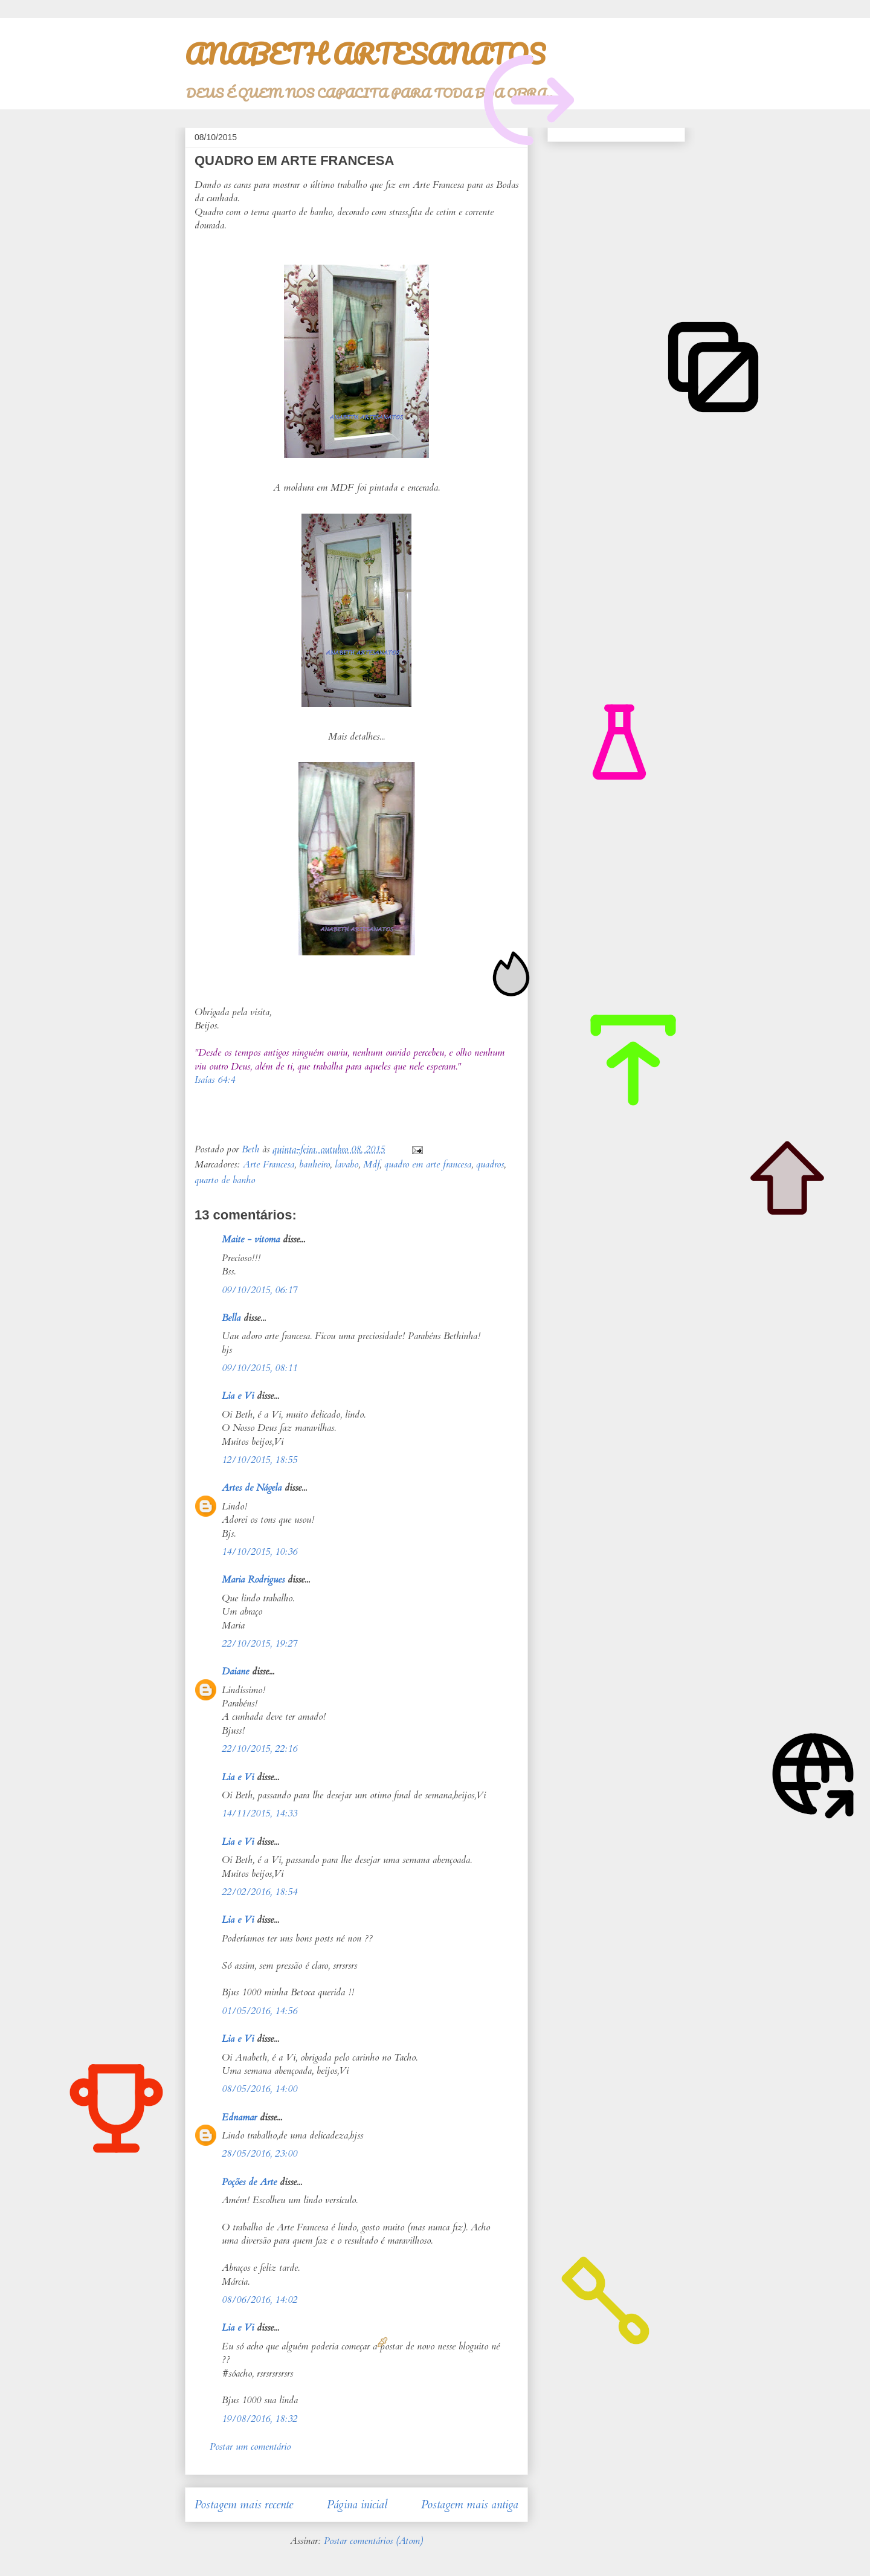 This screenshot has width=870, height=2576. Describe the element at coordinates (713, 367) in the screenshot. I see `duplicate or copy with overlay` at that location.